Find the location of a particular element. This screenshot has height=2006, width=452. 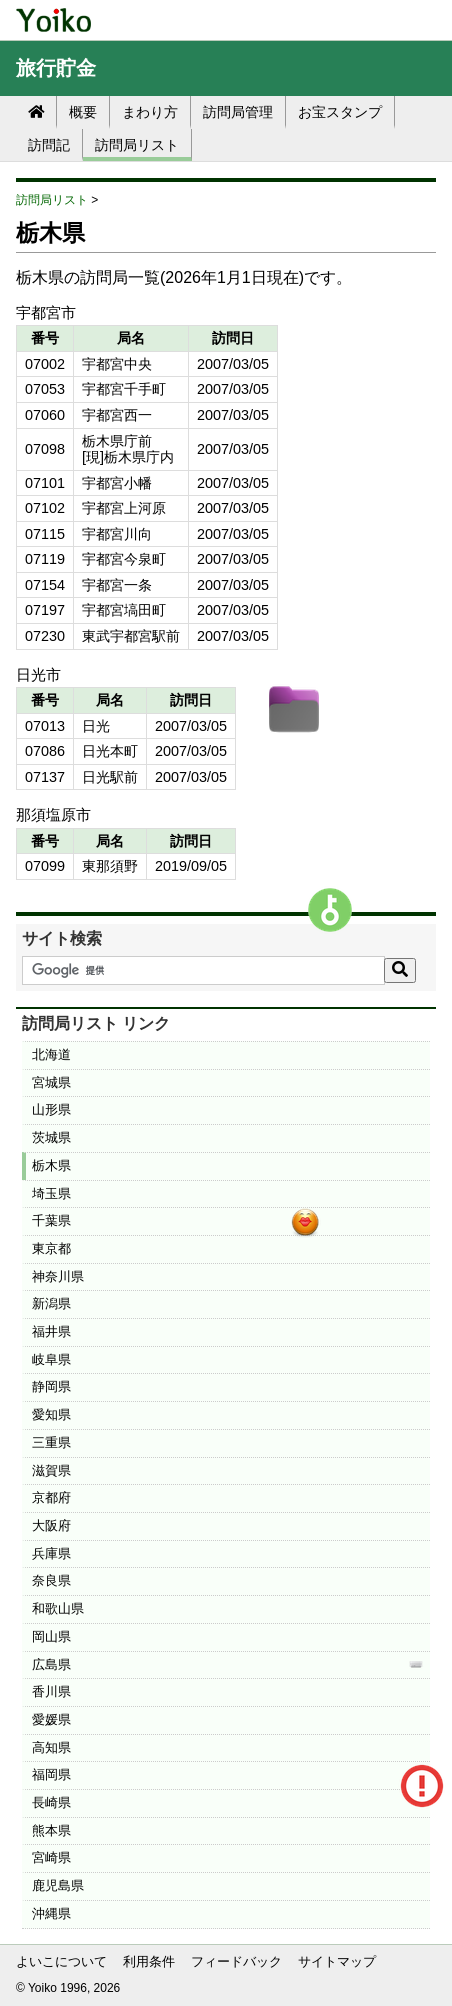

indicates an unlocked or decrypted file/folder is located at coordinates (330, 910).